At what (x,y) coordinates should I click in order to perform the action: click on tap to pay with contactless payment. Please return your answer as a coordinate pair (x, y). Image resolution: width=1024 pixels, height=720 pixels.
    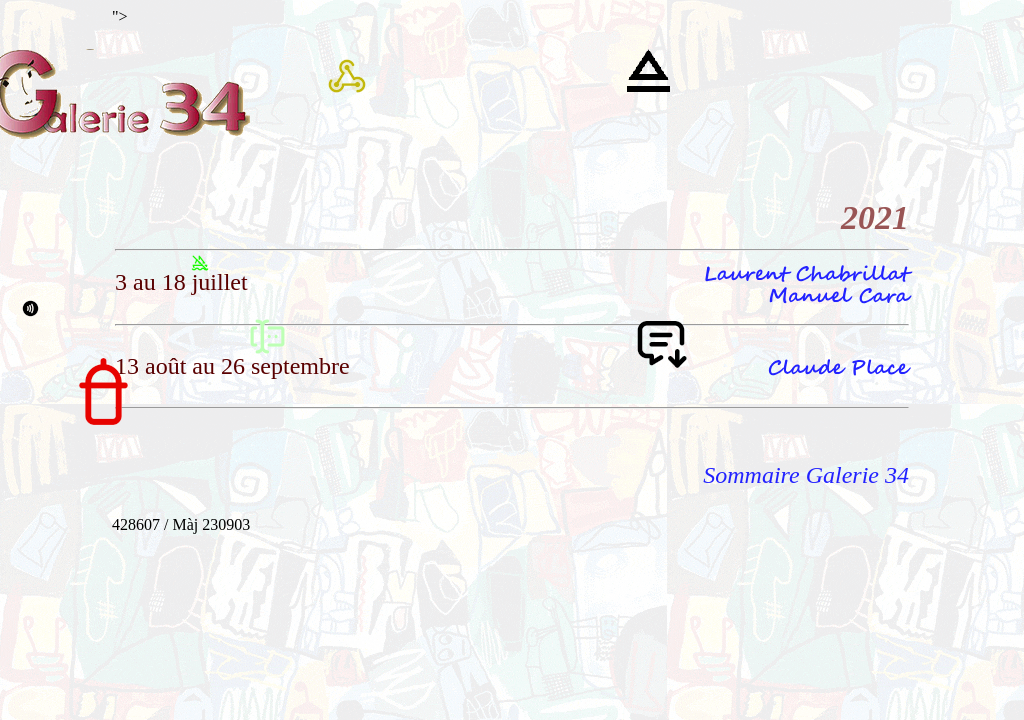
    Looking at the image, I should click on (30, 308).